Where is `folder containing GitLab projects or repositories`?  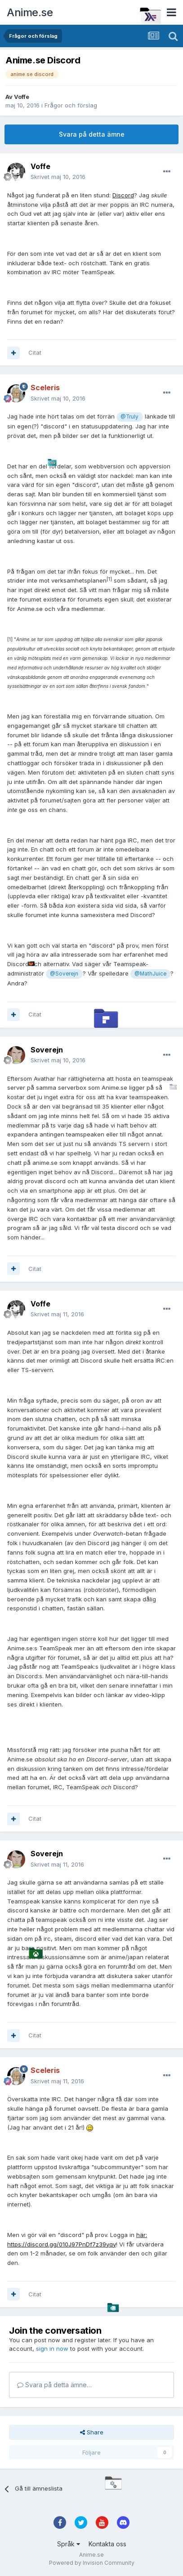
folder containing GitLab projects or repositories is located at coordinates (31, 963).